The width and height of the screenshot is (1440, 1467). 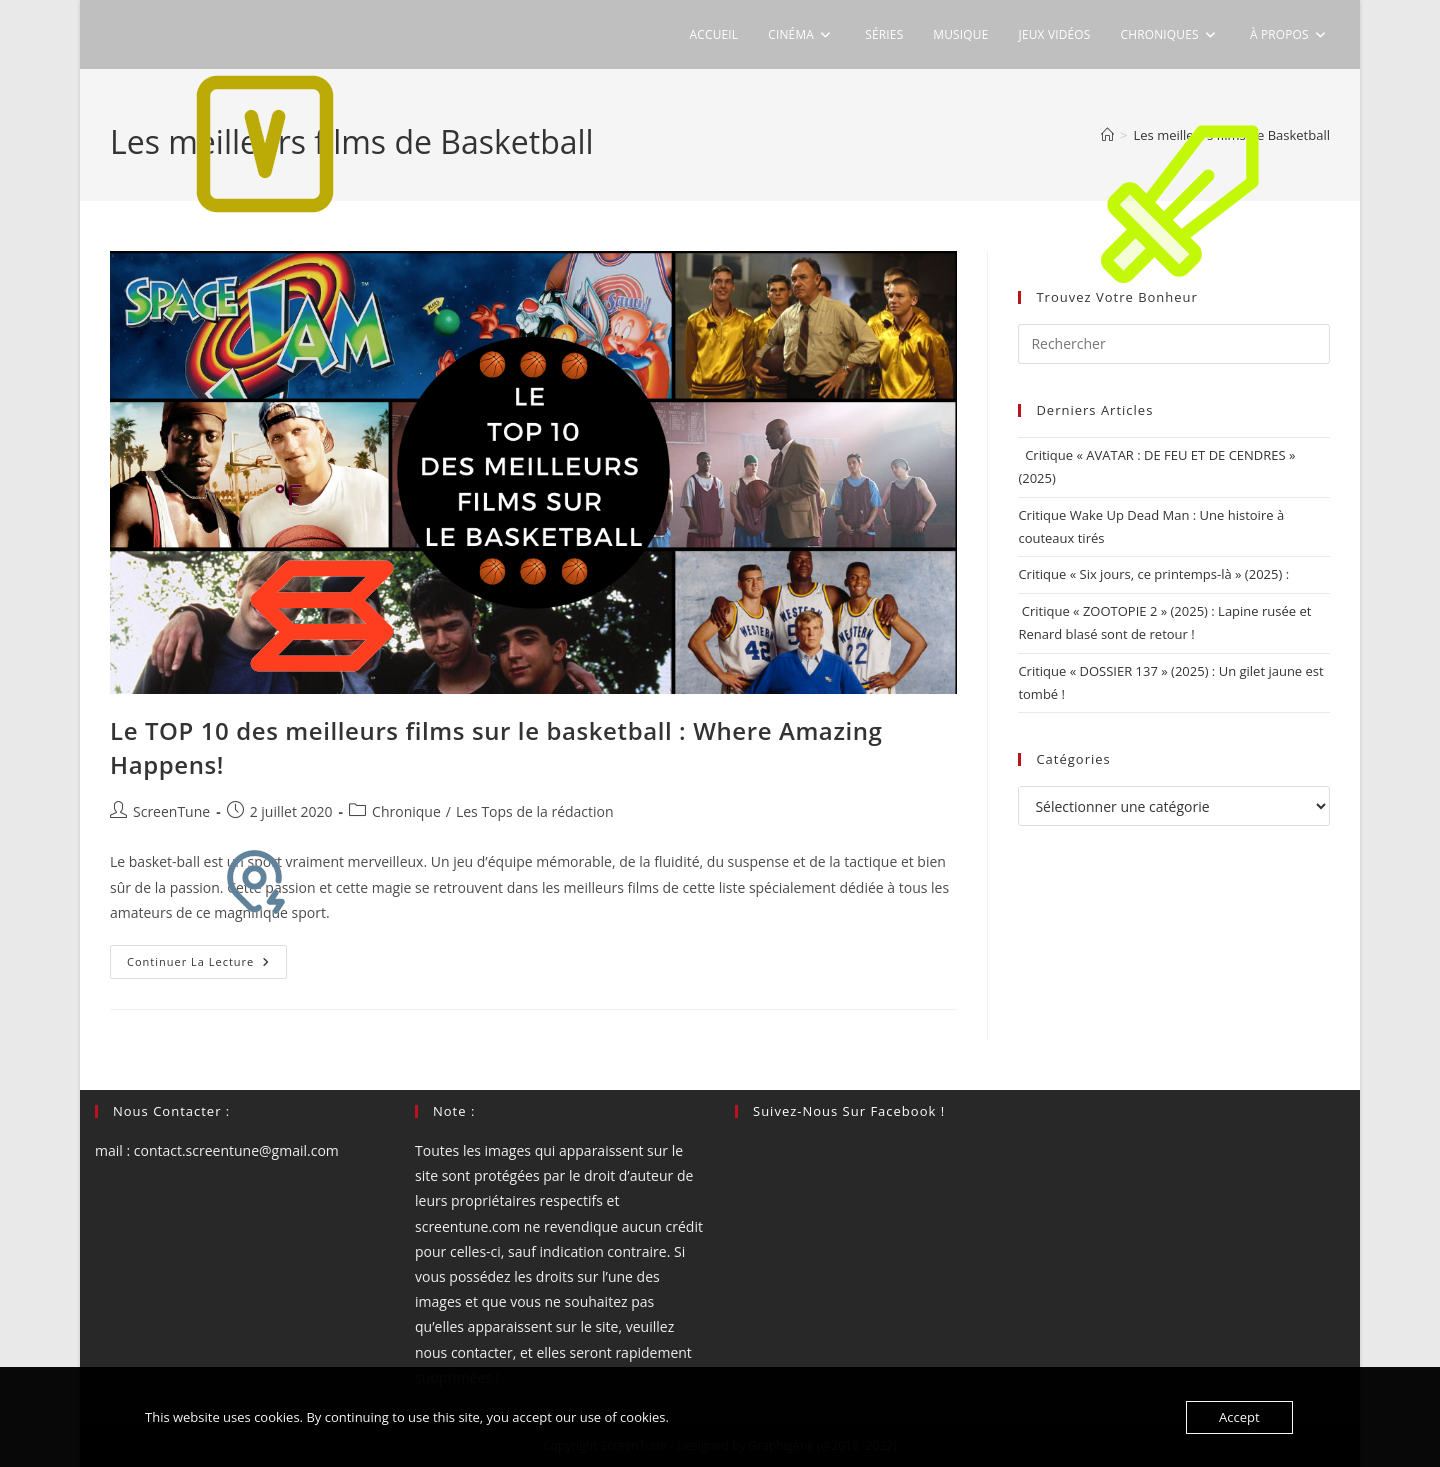 I want to click on display temperature in fahrenheit, so click(x=289, y=495).